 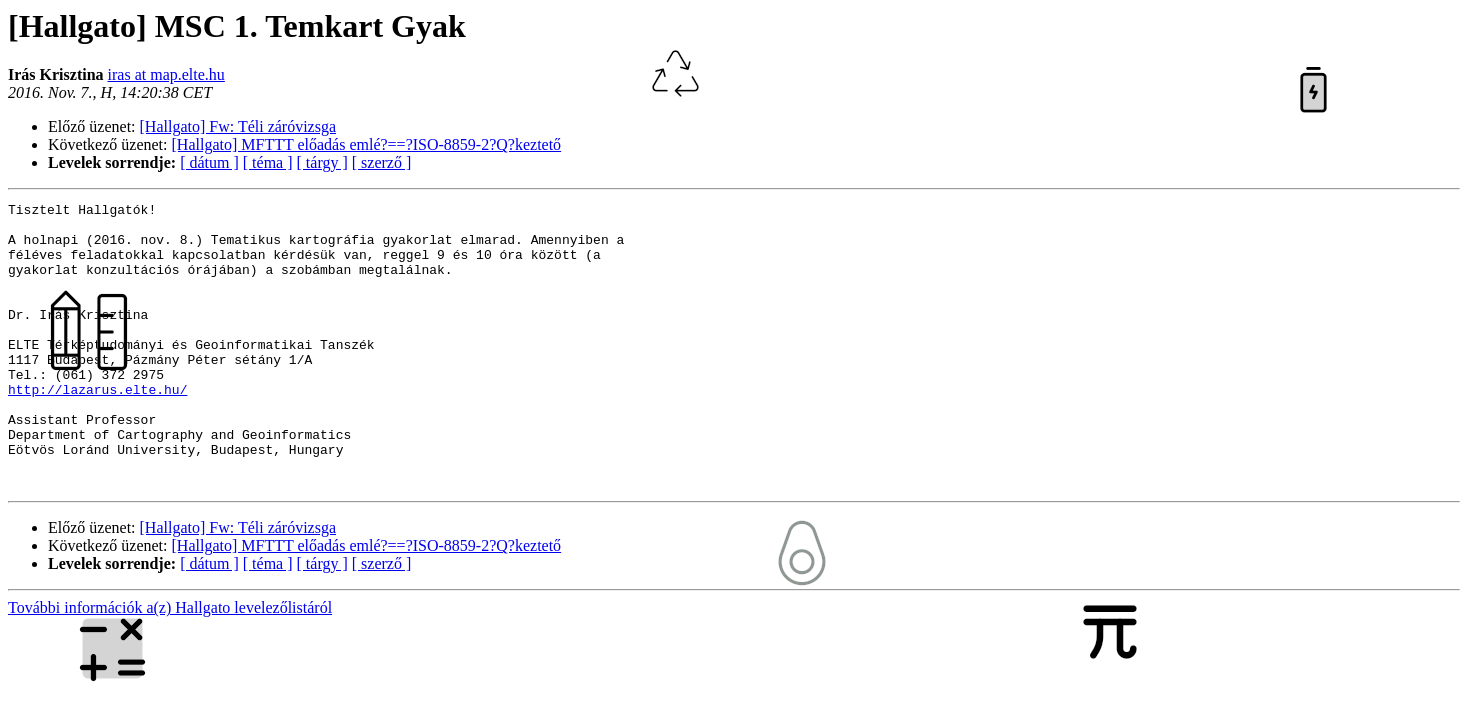 What do you see at coordinates (1110, 632) in the screenshot?
I see `indicates chinese yuan/renminbi currency` at bounding box center [1110, 632].